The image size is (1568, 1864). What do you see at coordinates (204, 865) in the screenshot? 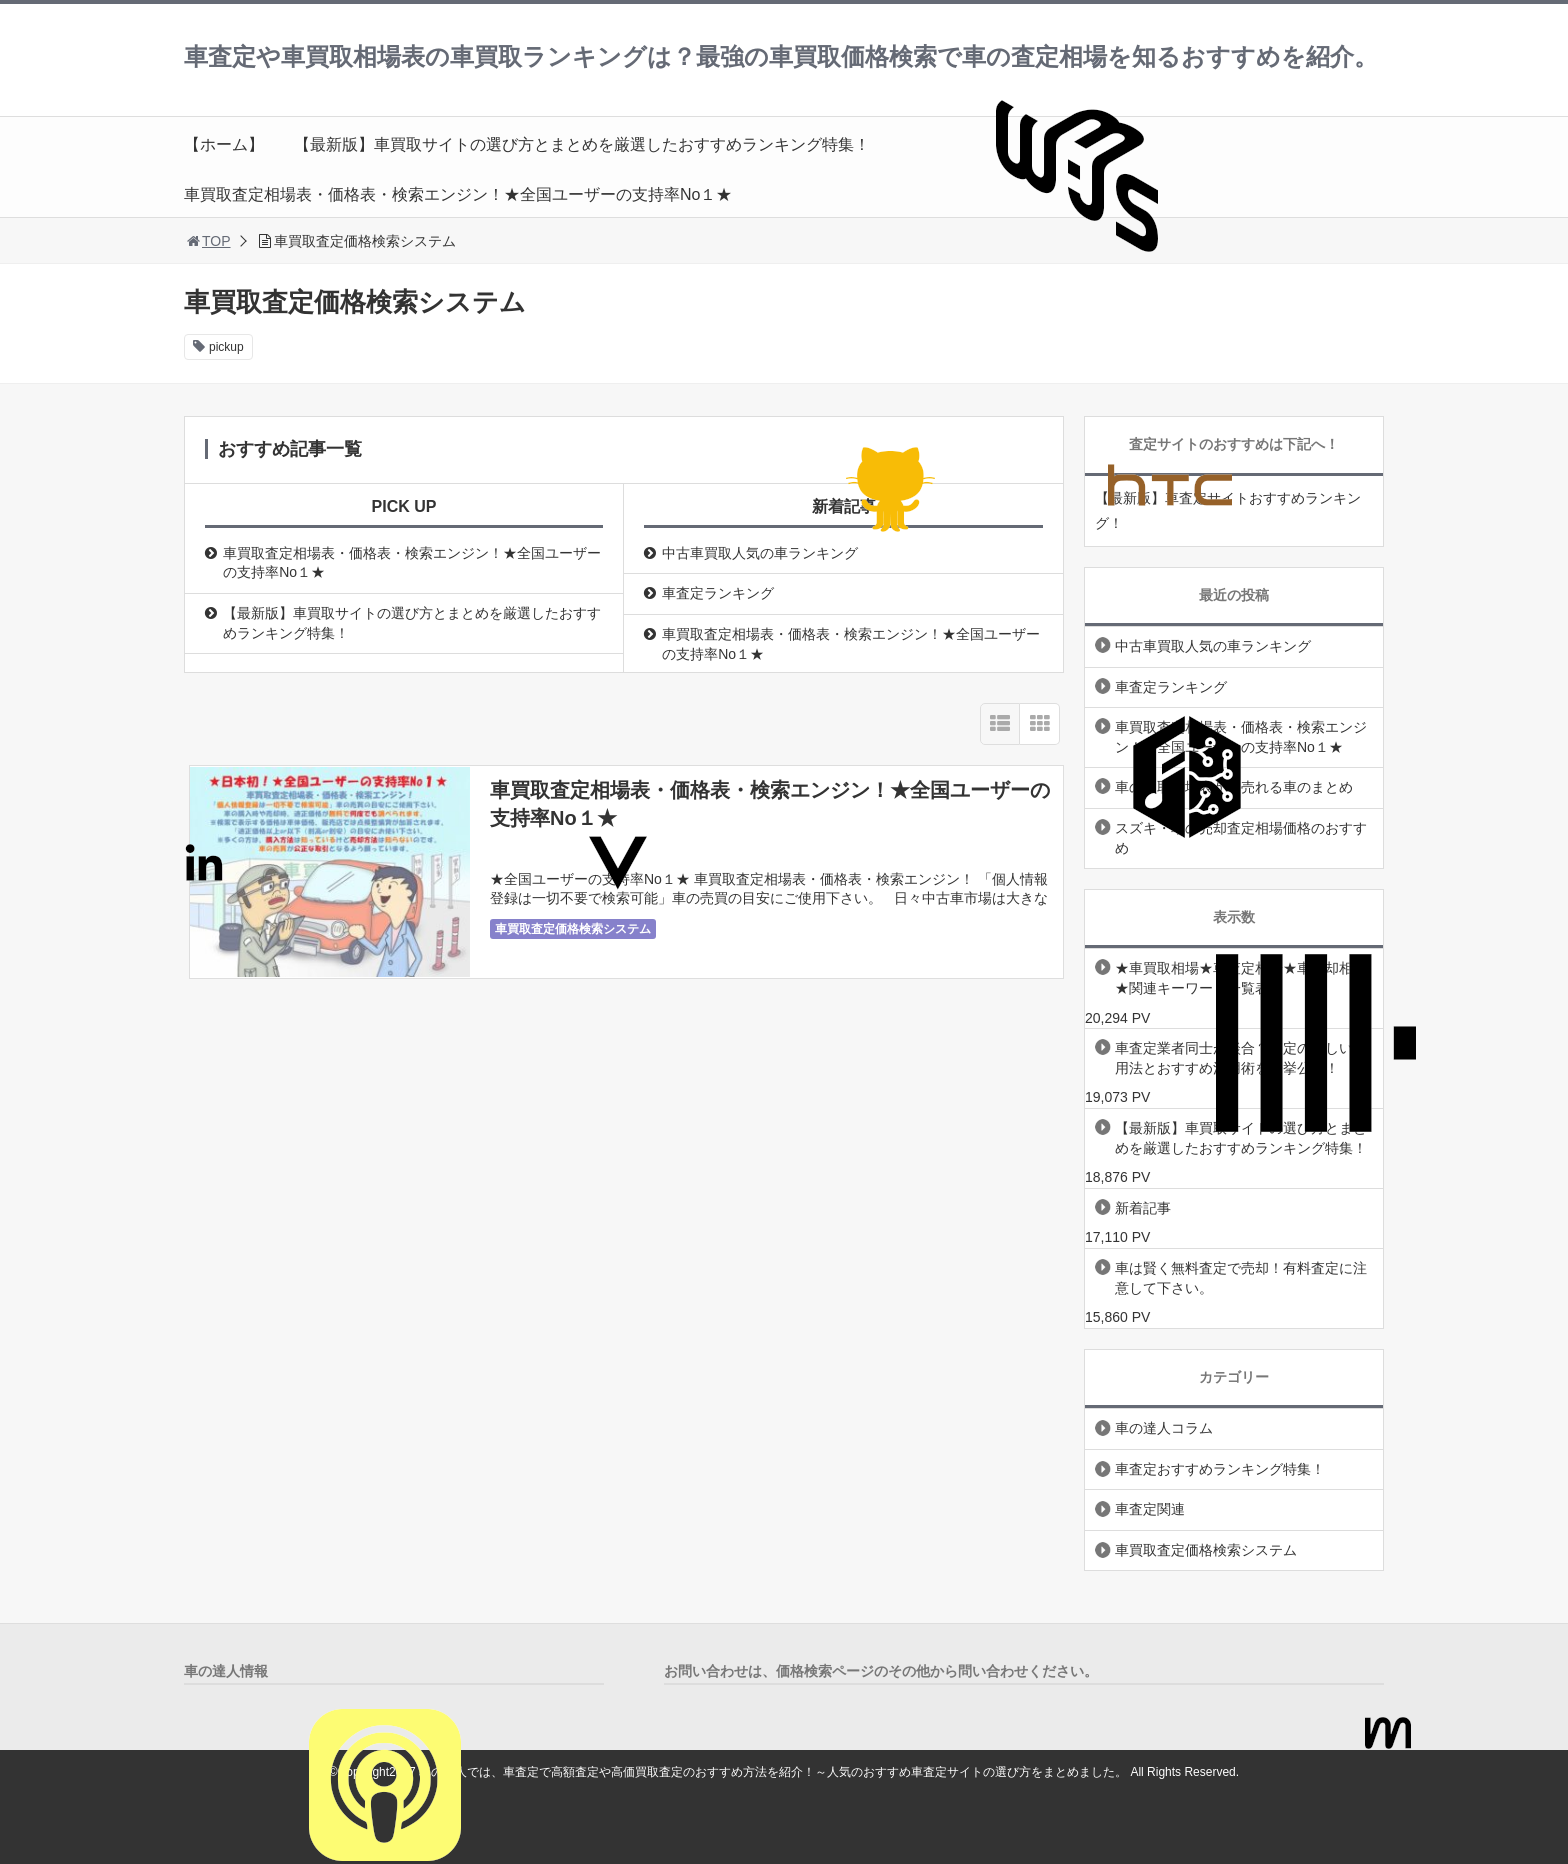
I see `connect with linkedin profile` at bounding box center [204, 865].